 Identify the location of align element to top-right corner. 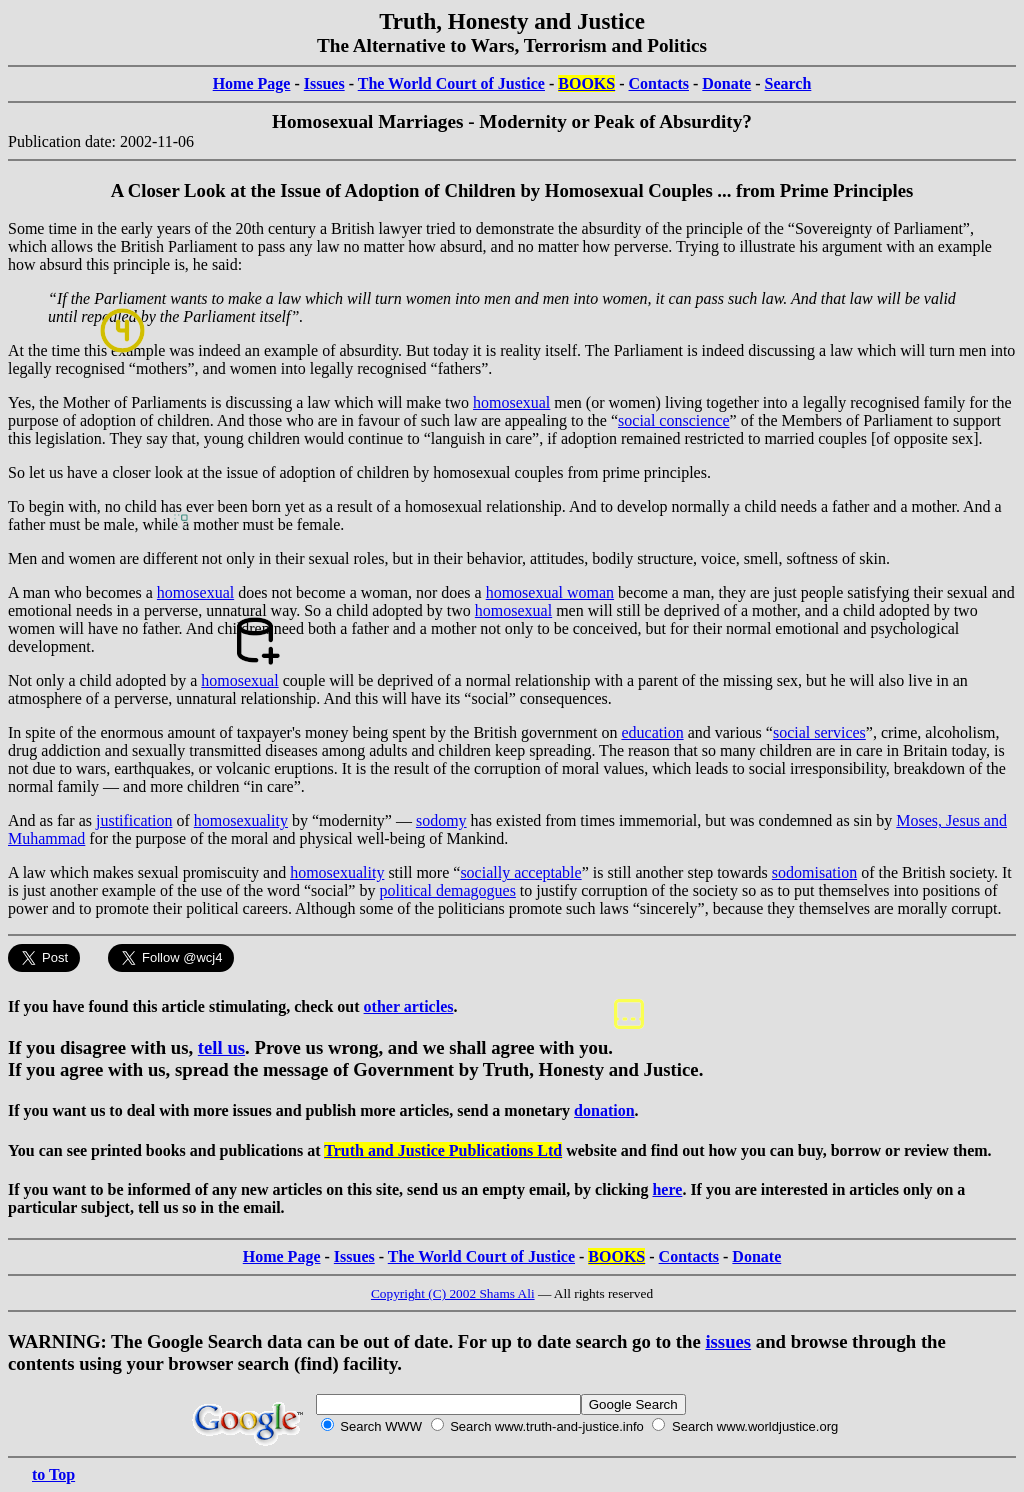
(181, 521).